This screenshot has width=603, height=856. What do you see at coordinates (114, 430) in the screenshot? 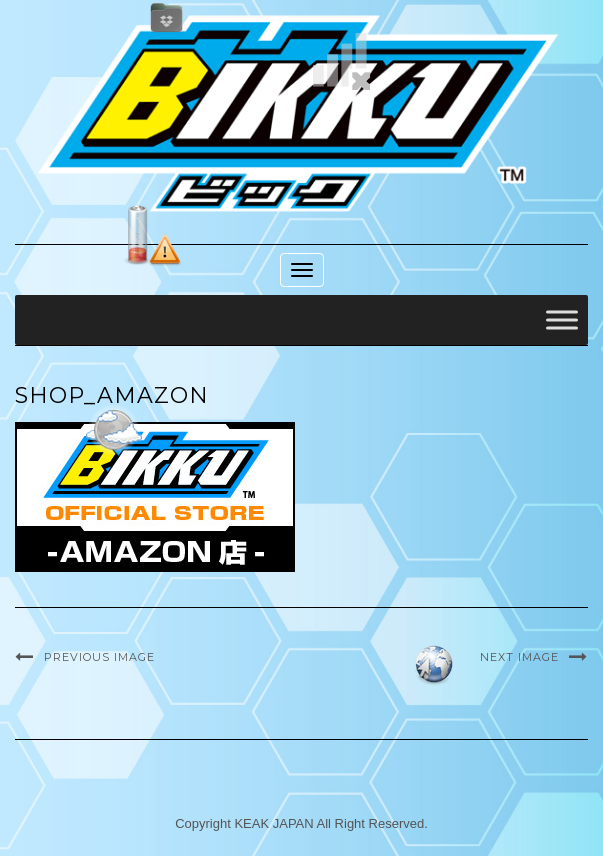
I see `indicates partly cloudy conditions at night` at bounding box center [114, 430].